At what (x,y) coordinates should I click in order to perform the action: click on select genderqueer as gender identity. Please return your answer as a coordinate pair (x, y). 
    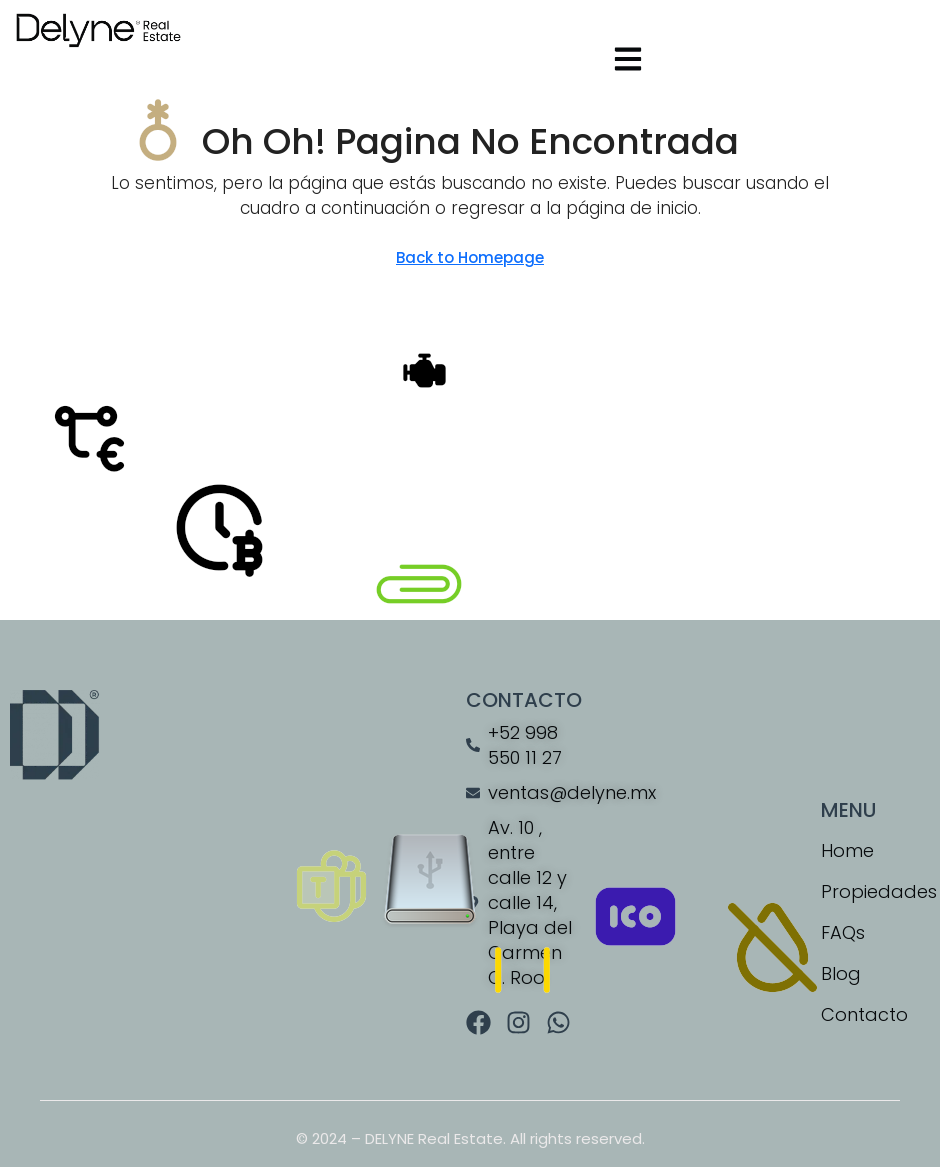
    Looking at the image, I should click on (158, 130).